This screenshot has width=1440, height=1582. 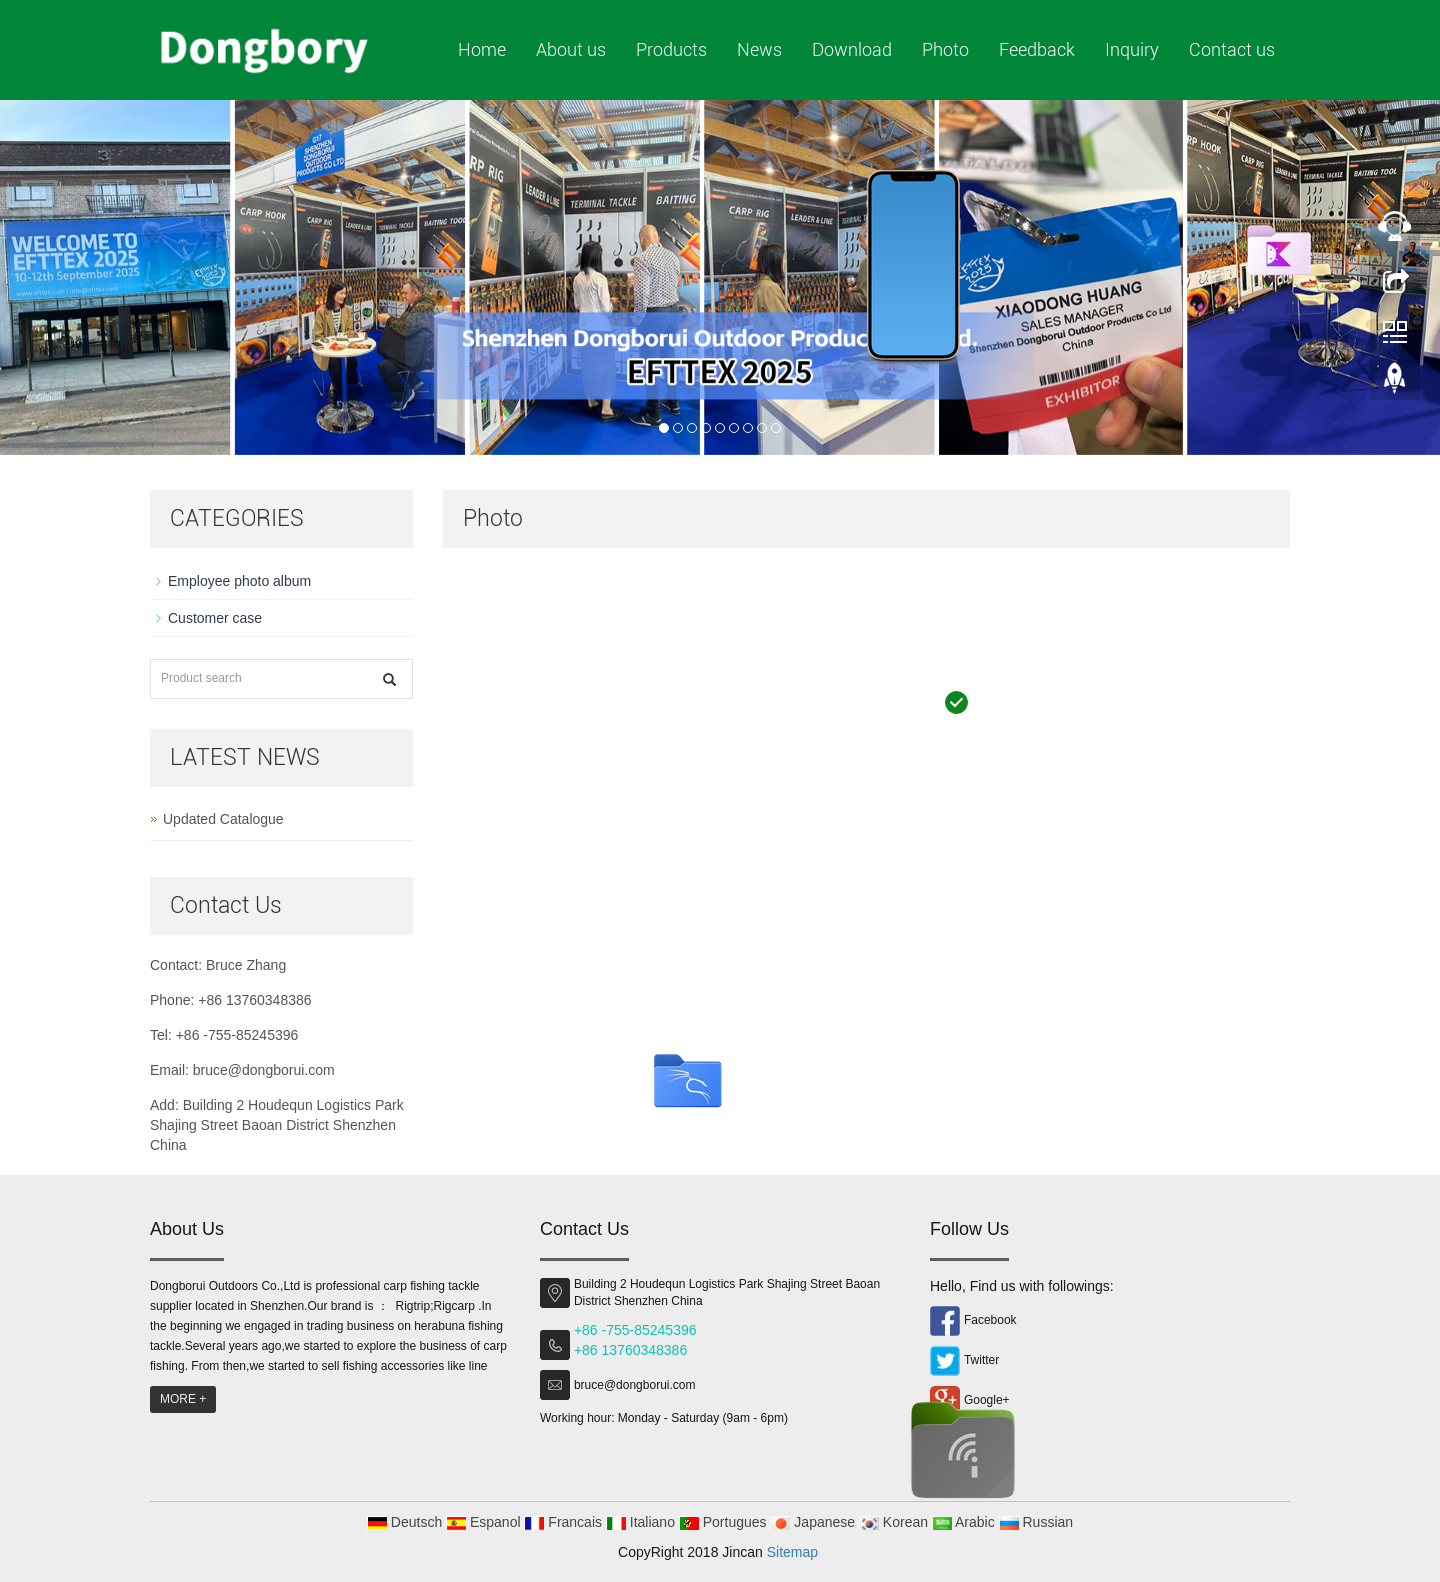 I want to click on iPhone 12 Pro device icon, so click(x=913, y=268).